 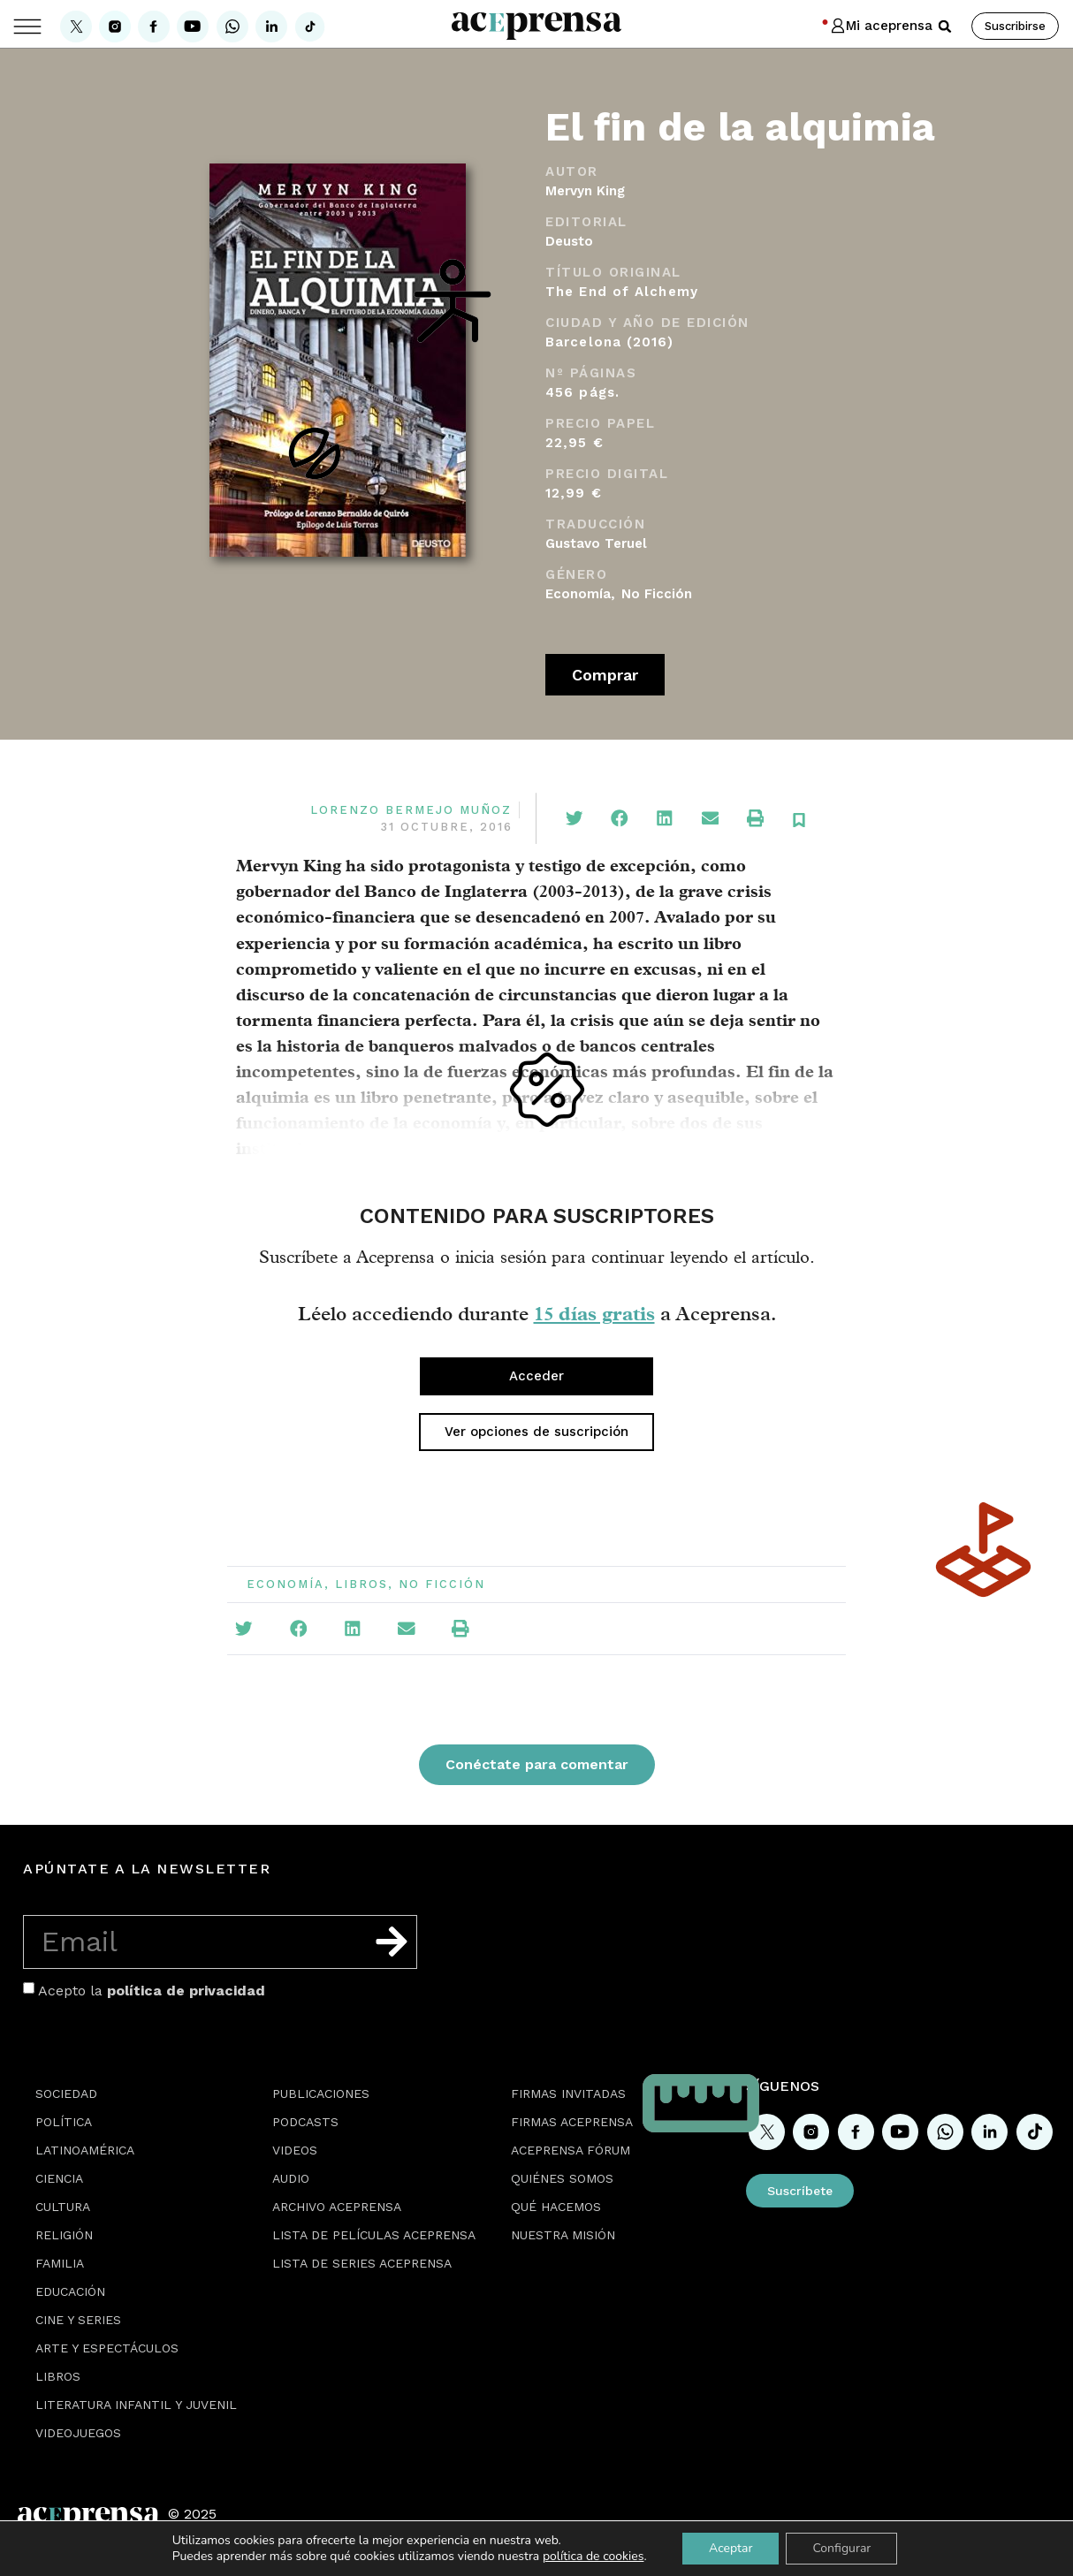 What do you see at coordinates (547, 1090) in the screenshot?
I see `view available discounts or promotions` at bounding box center [547, 1090].